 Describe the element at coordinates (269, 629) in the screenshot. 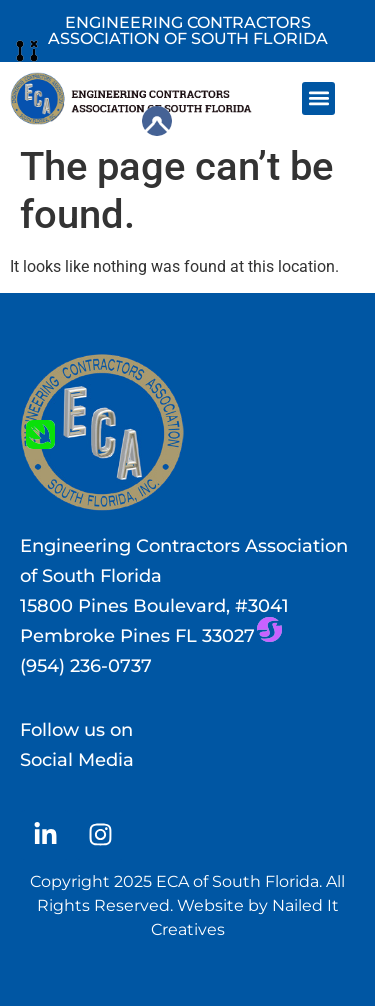

I see `shelly smart home brand logo` at that location.